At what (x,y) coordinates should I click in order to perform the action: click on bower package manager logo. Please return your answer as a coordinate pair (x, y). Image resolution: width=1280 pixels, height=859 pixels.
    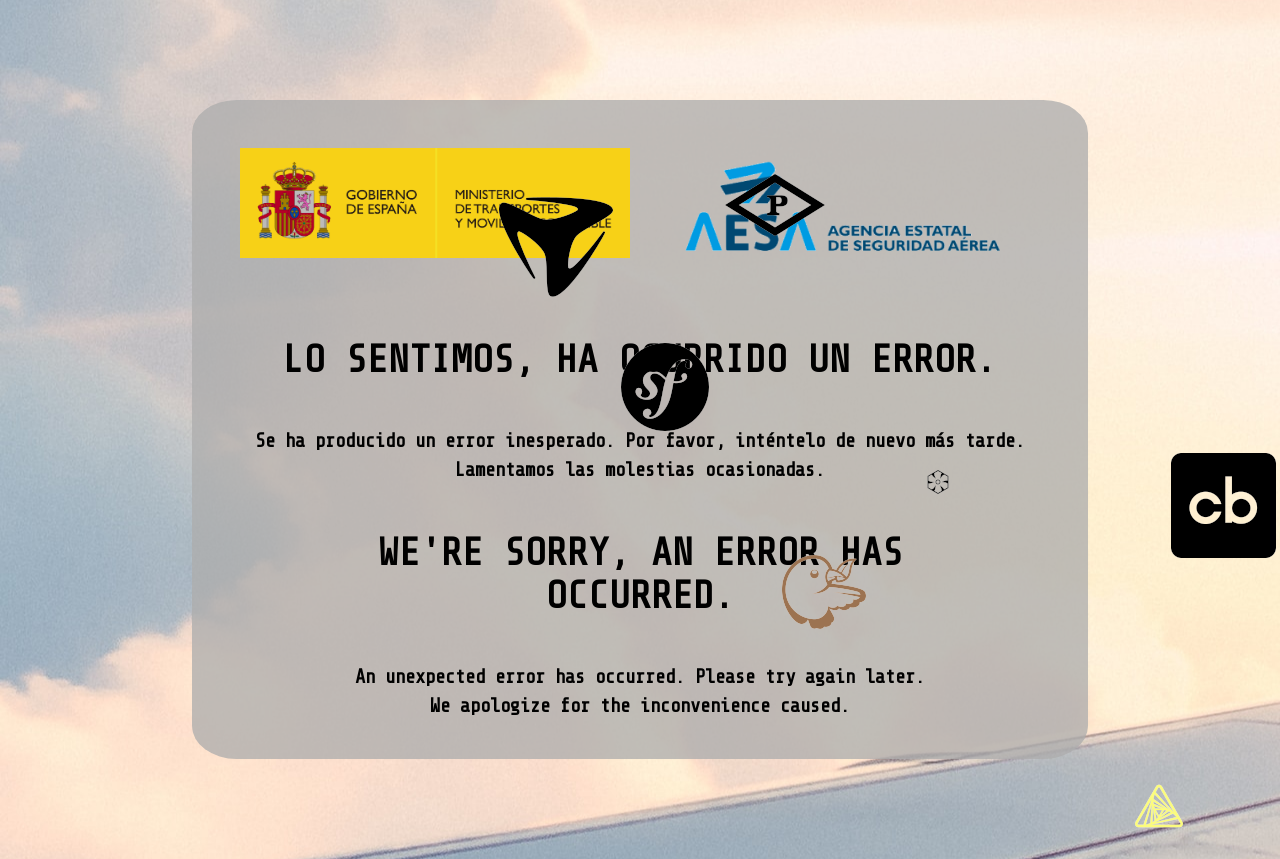
    Looking at the image, I should click on (824, 592).